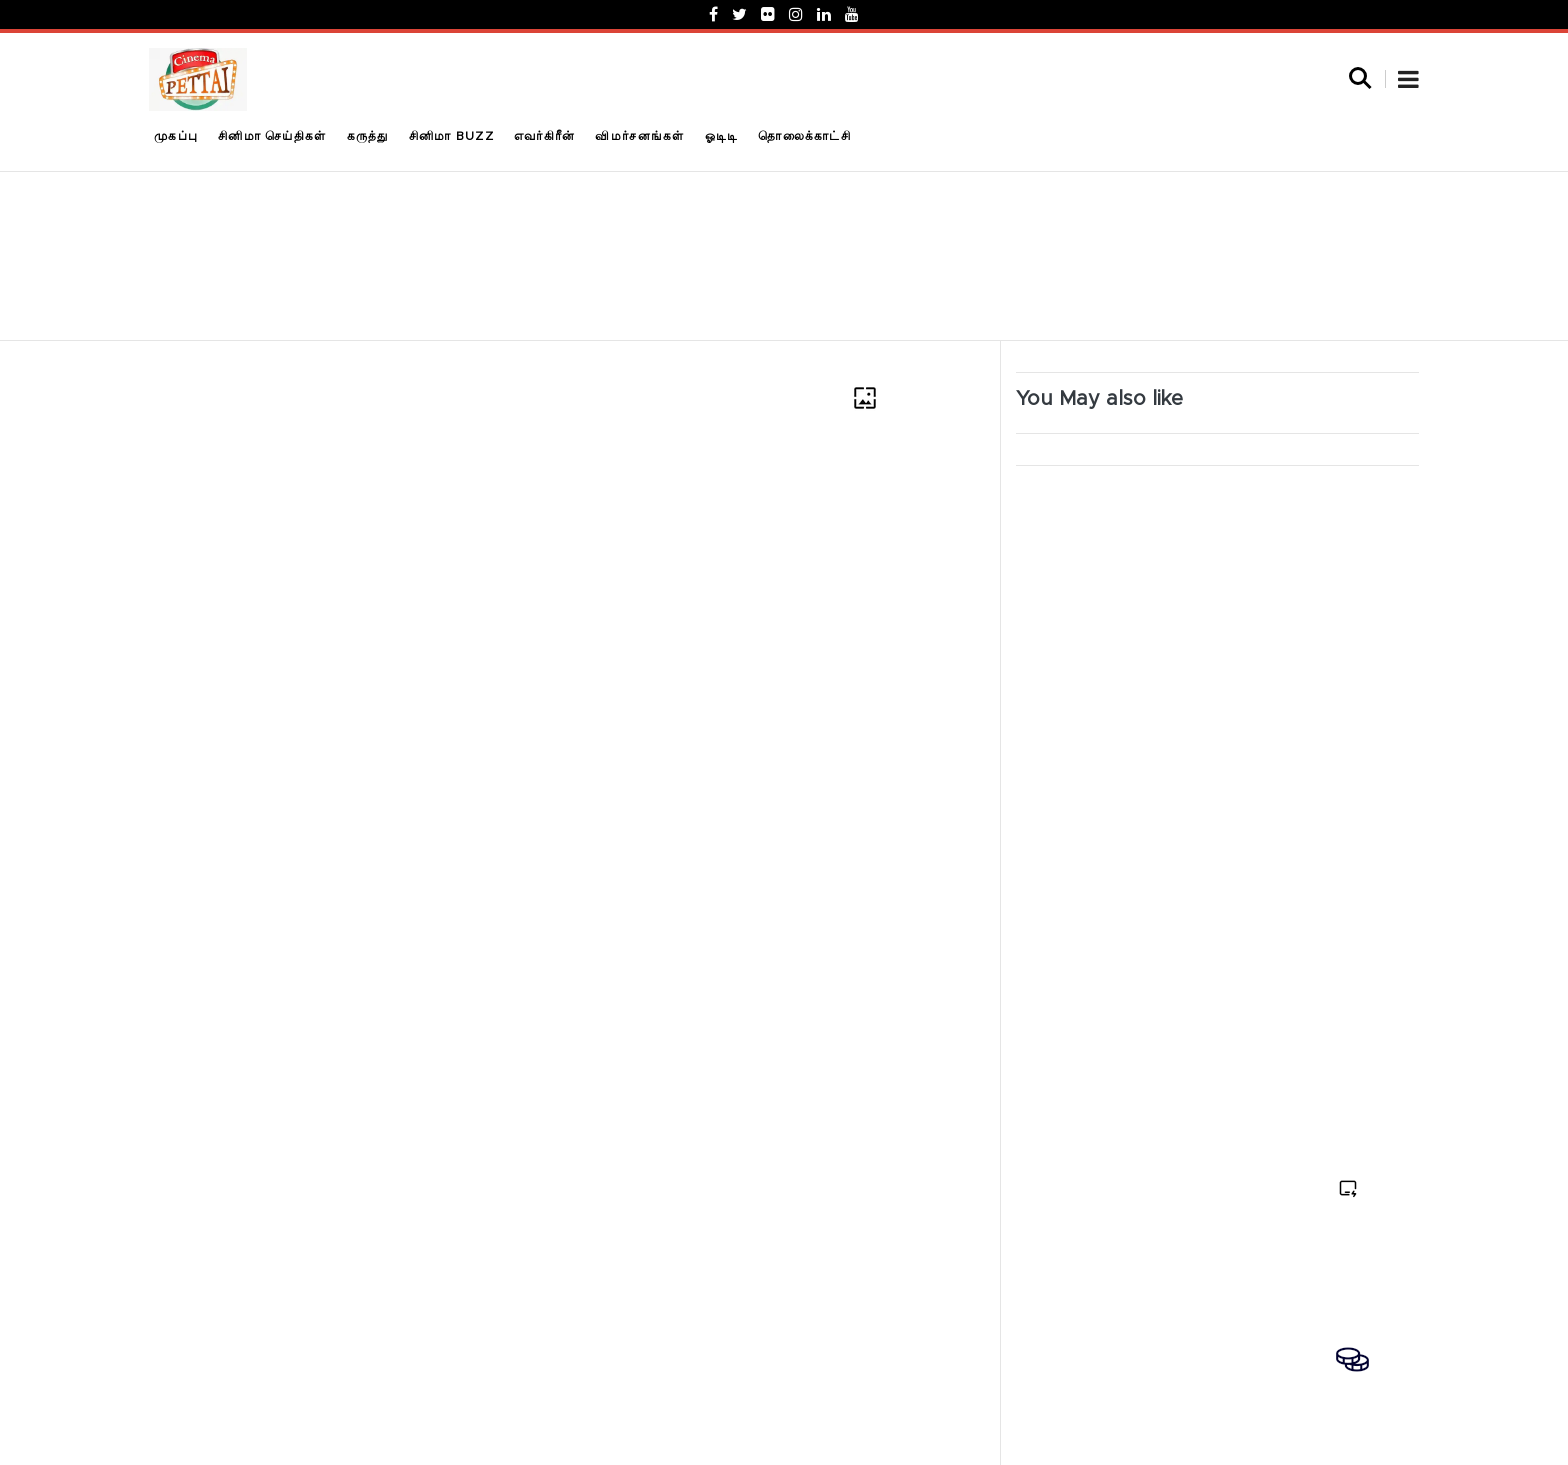 The height and width of the screenshot is (1465, 1568). I want to click on tablet charging in landscape mode, so click(1348, 1188).